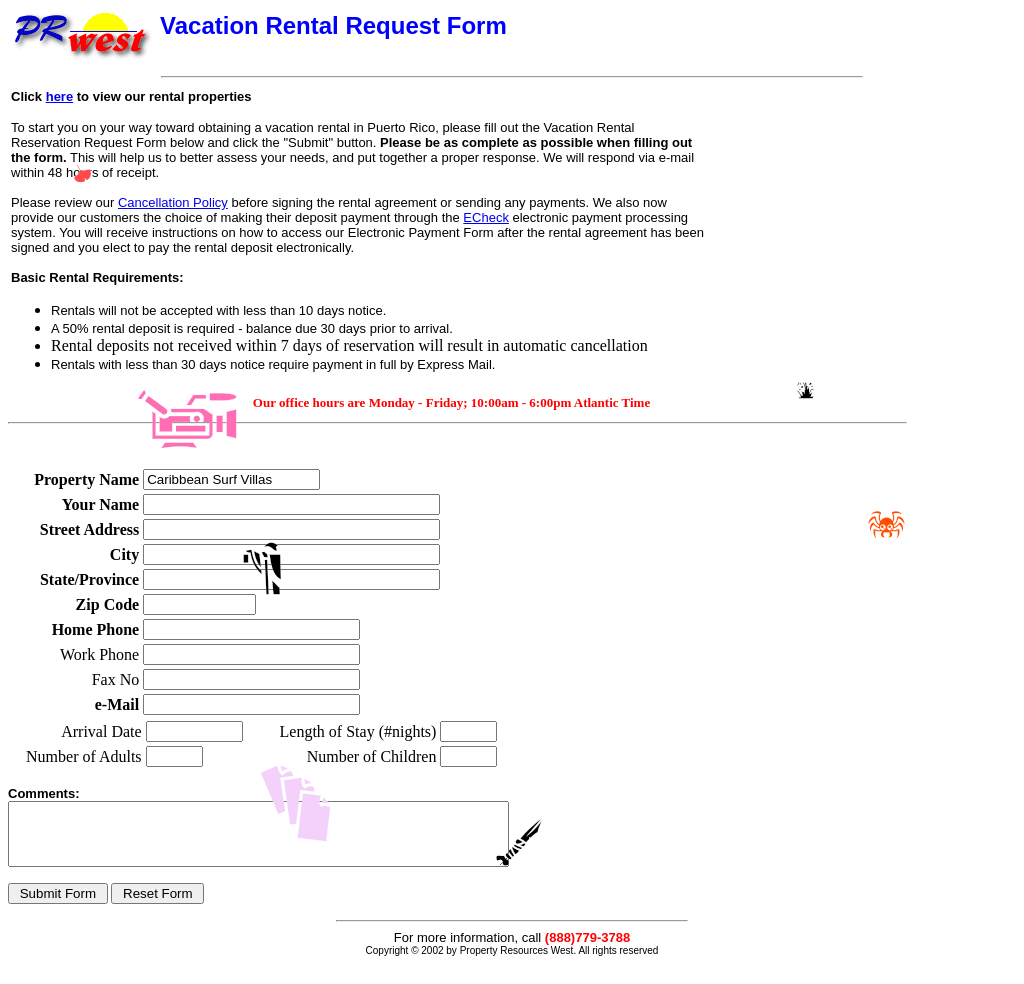  Describe the element at coordinates (264, 568) in the screenshot. I see `the hermit tarot card icon` at that location.